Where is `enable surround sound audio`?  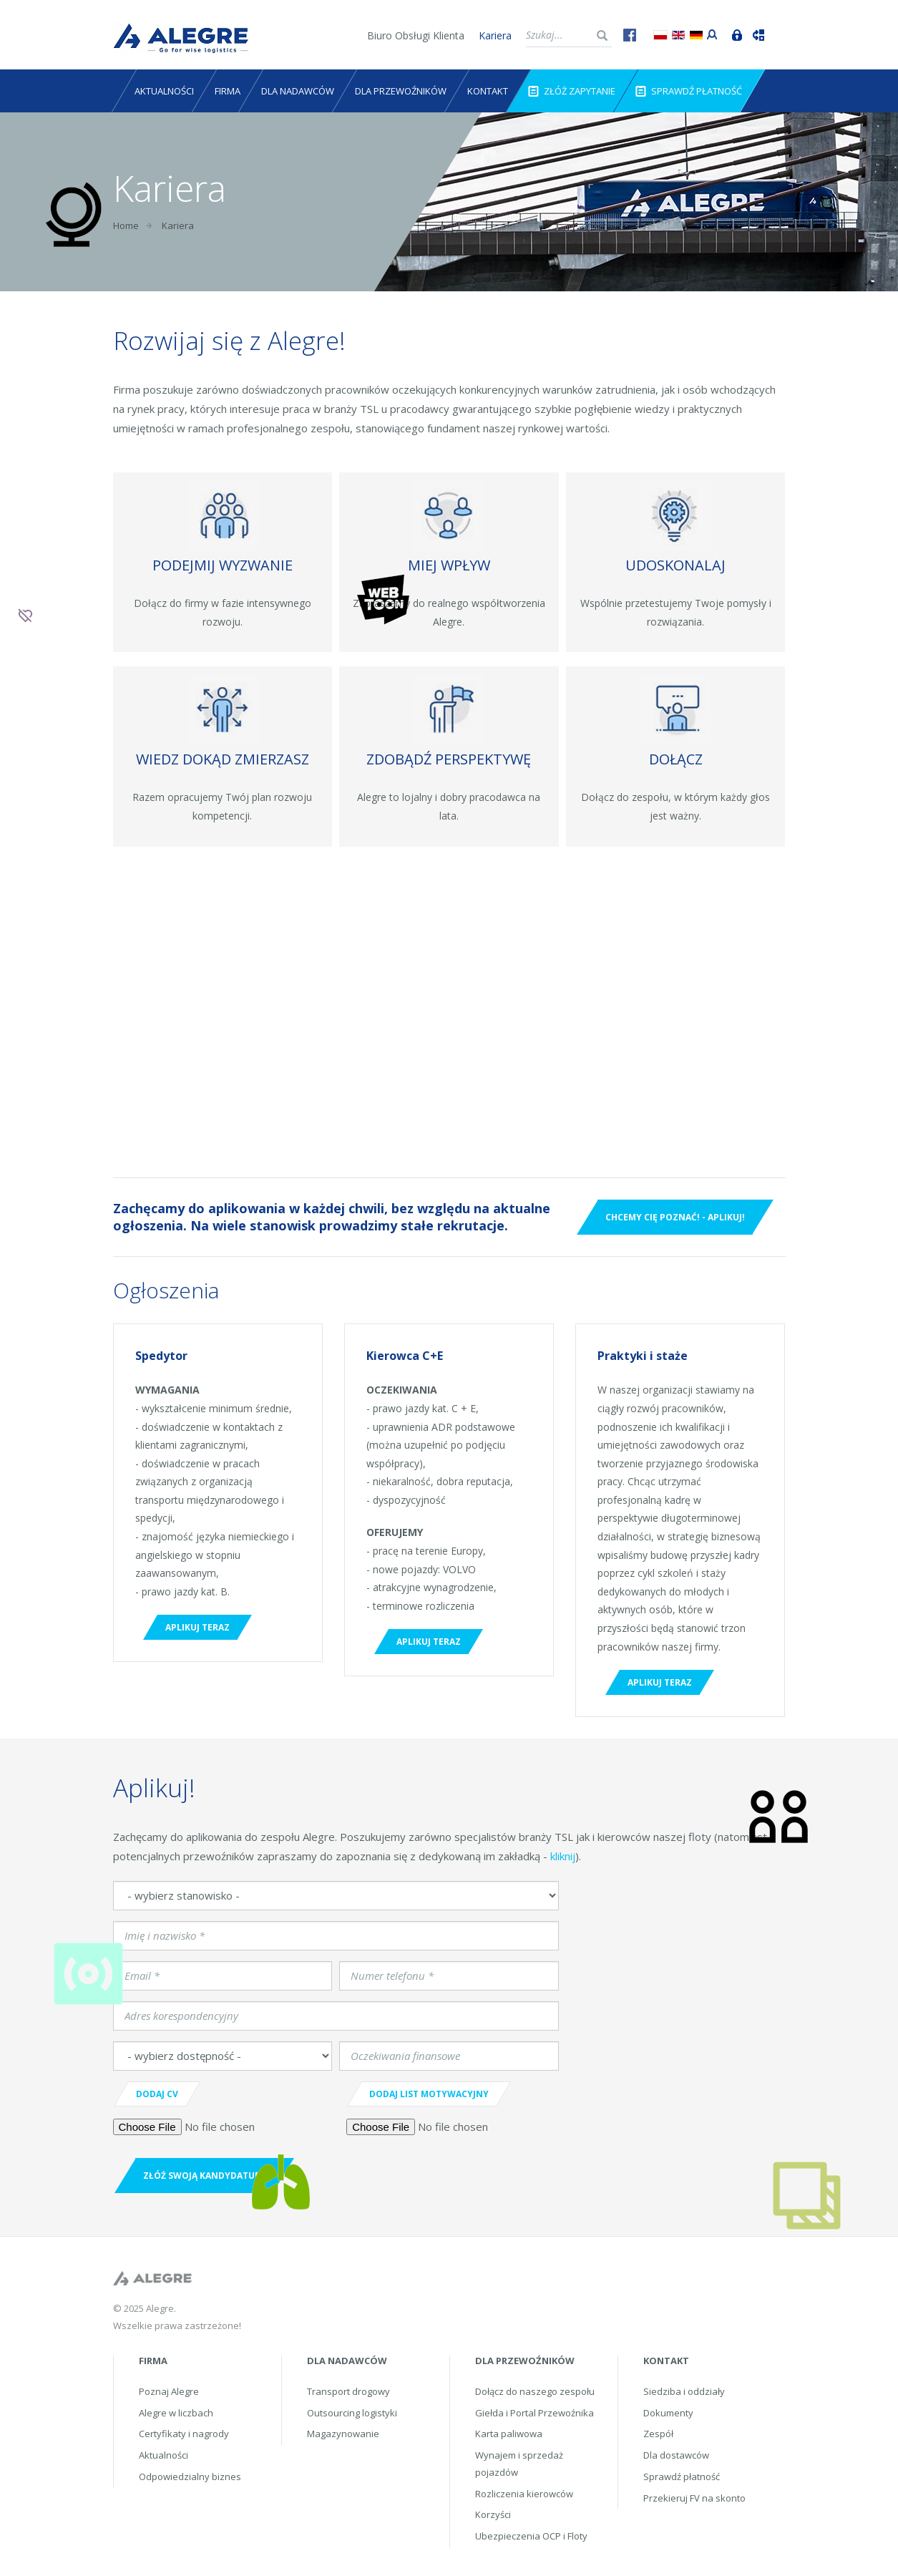
enable surround sound audio is located at coordinates (88, 1973).